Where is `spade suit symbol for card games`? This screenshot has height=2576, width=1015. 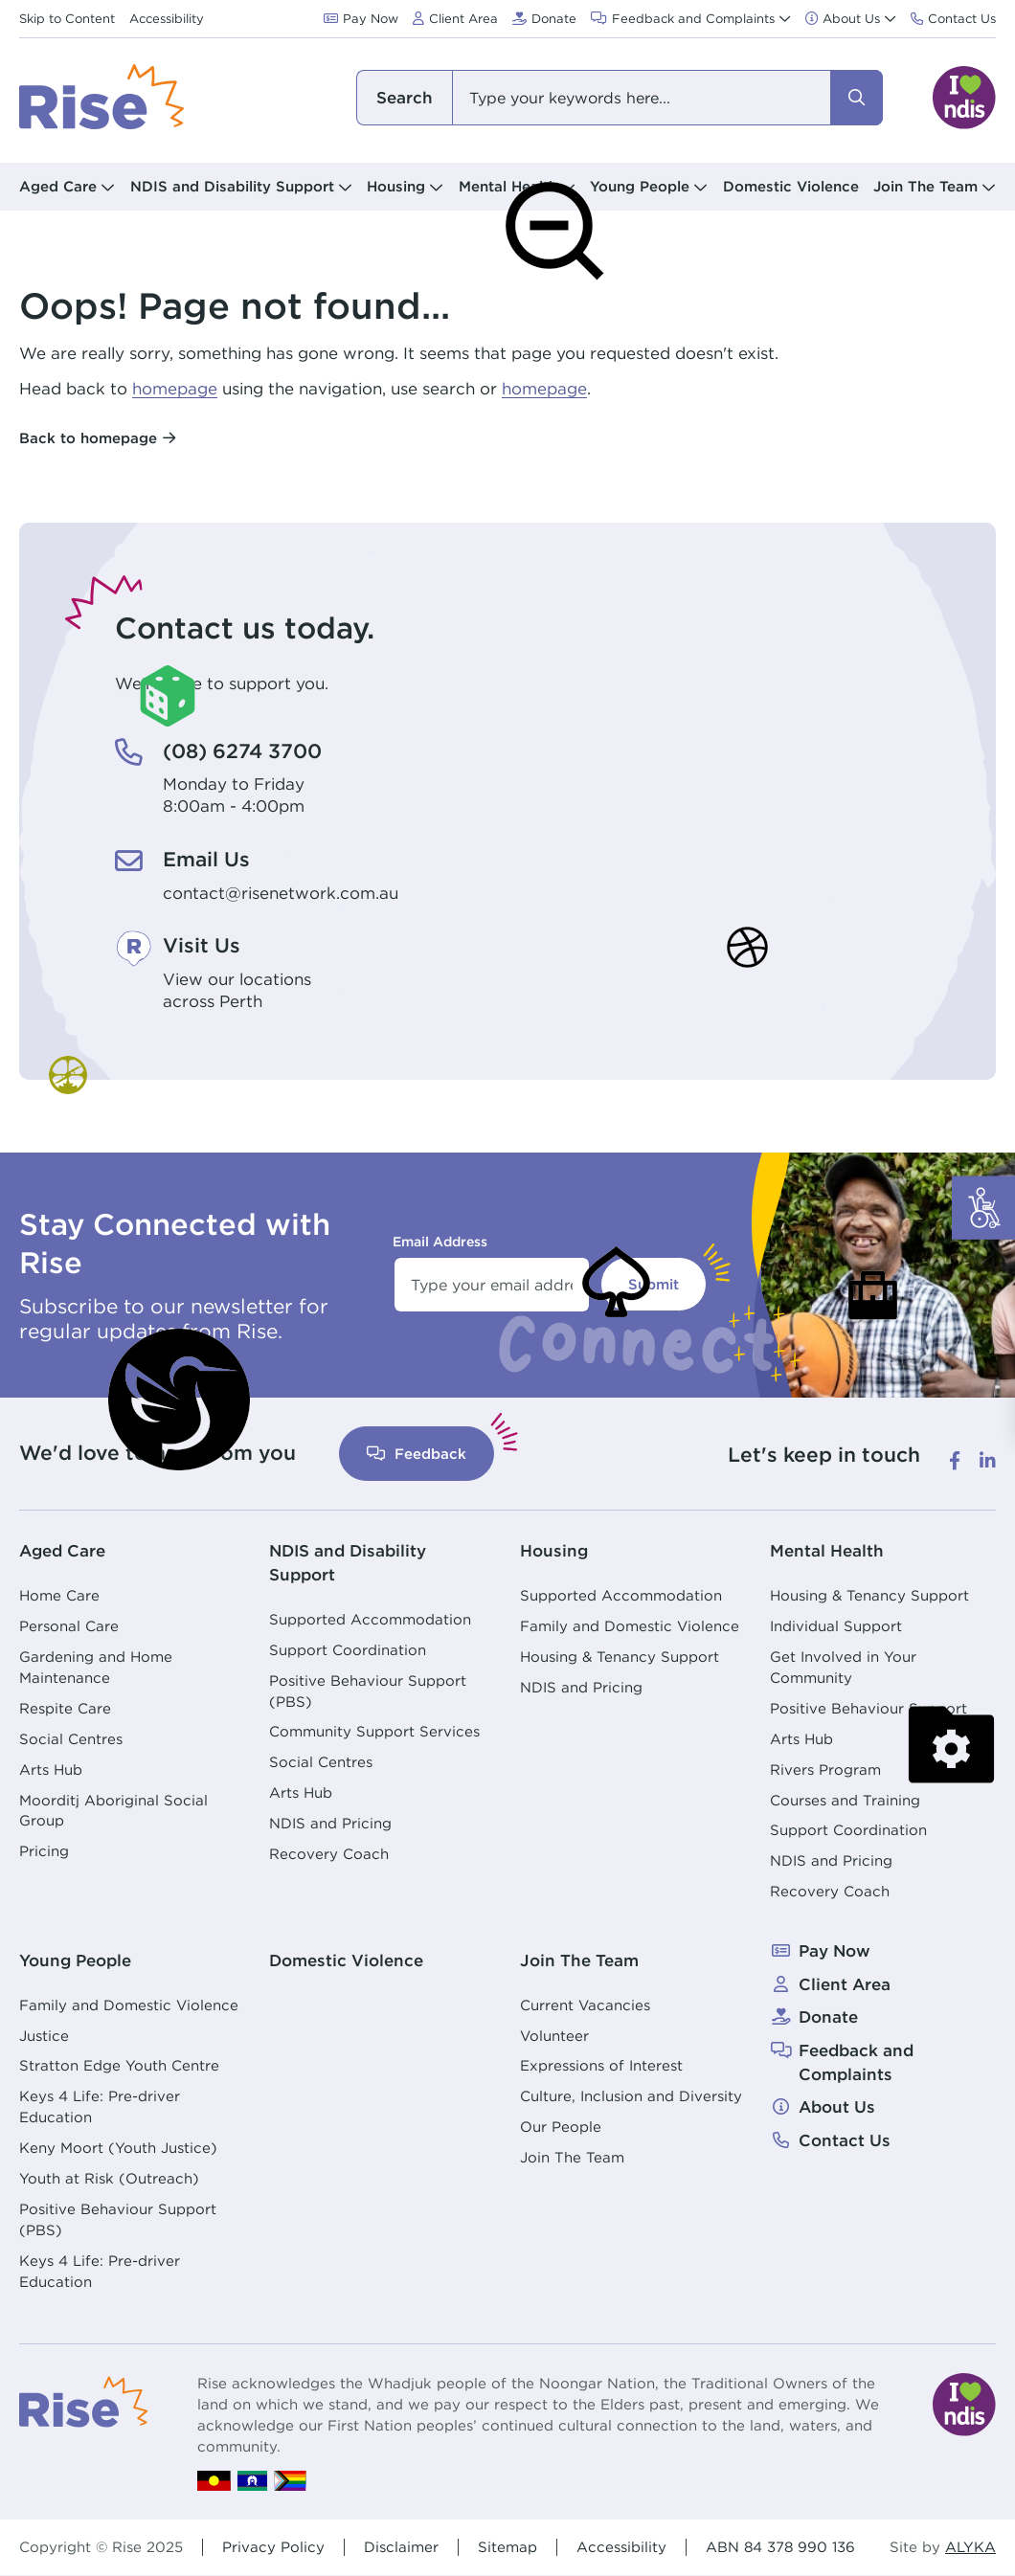
spade suit symbol for card games is located at coordinates (616, 1283).